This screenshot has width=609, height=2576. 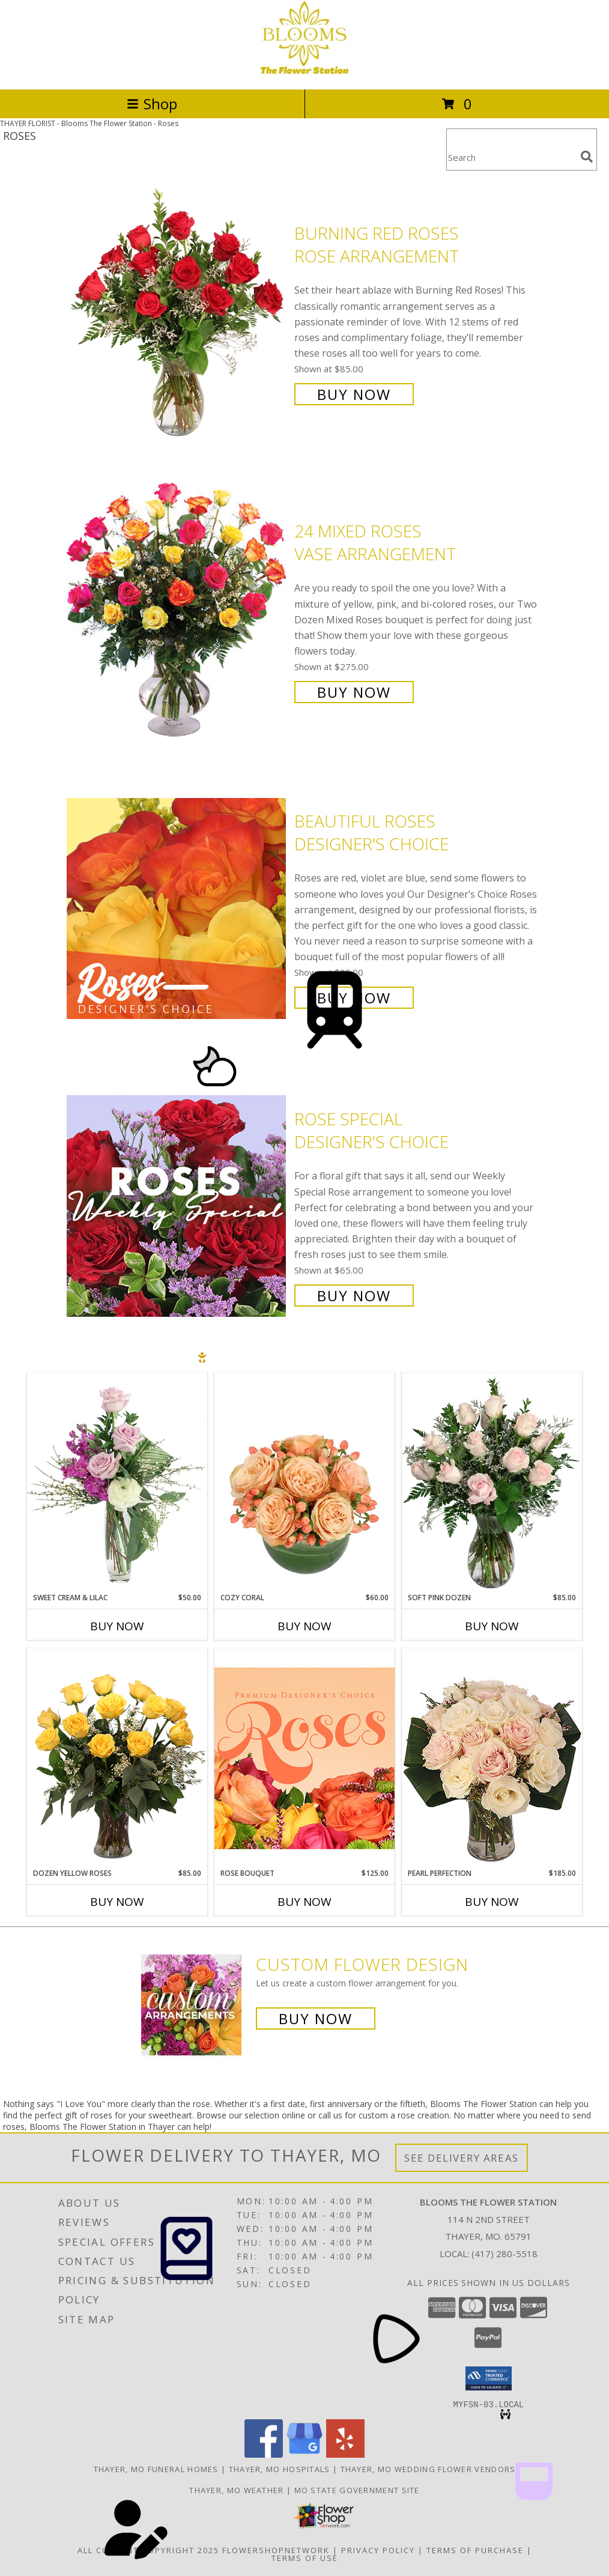 I want to click on access baby or infant-related features, so click(x=202, y=1357).